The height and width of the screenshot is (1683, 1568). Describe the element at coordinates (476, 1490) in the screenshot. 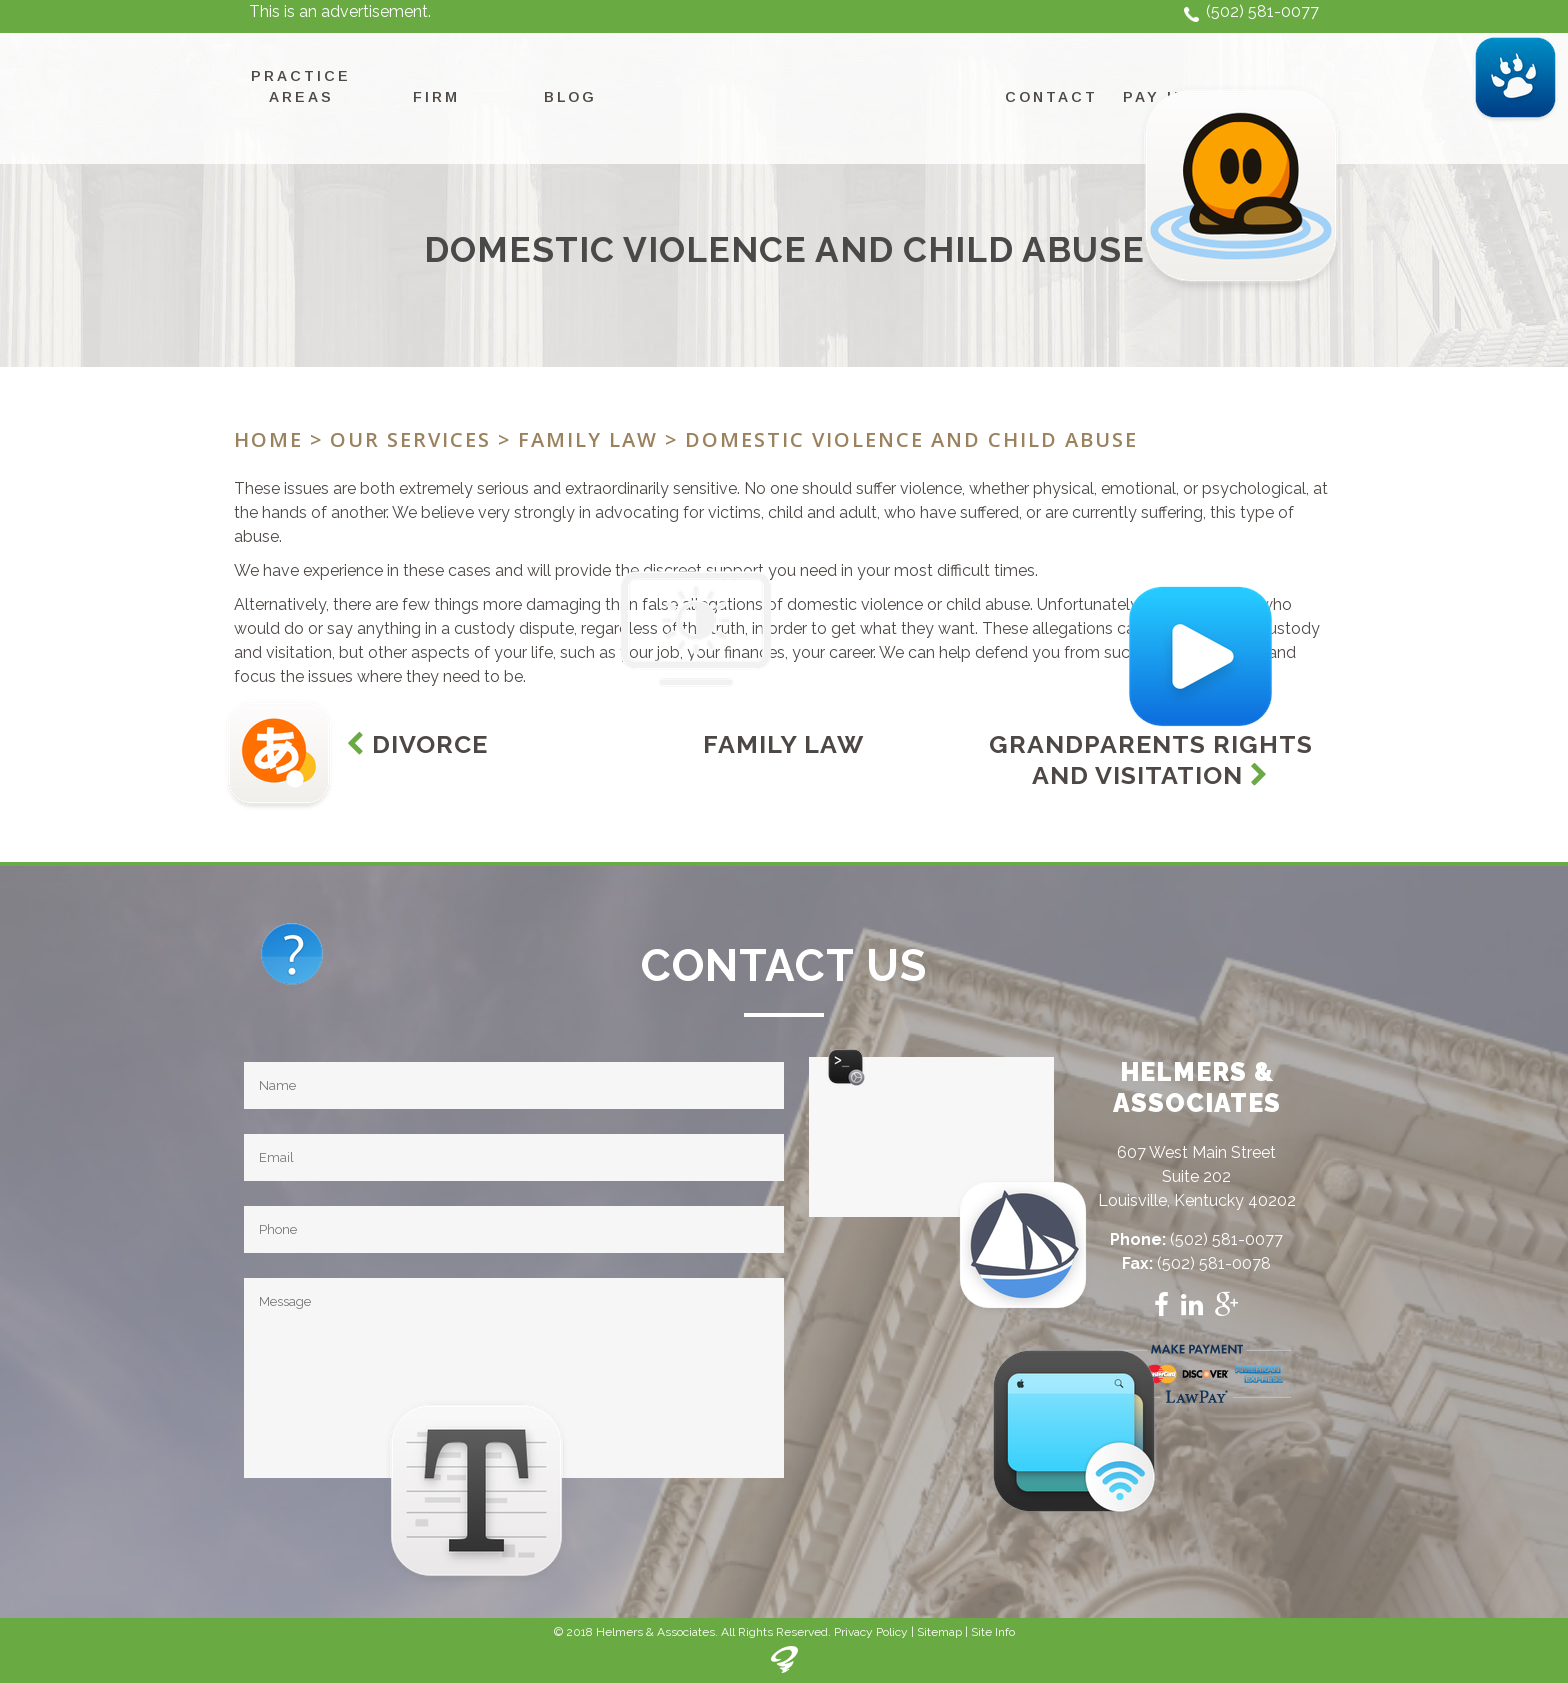

I see `open typora markdown editor` at that location.